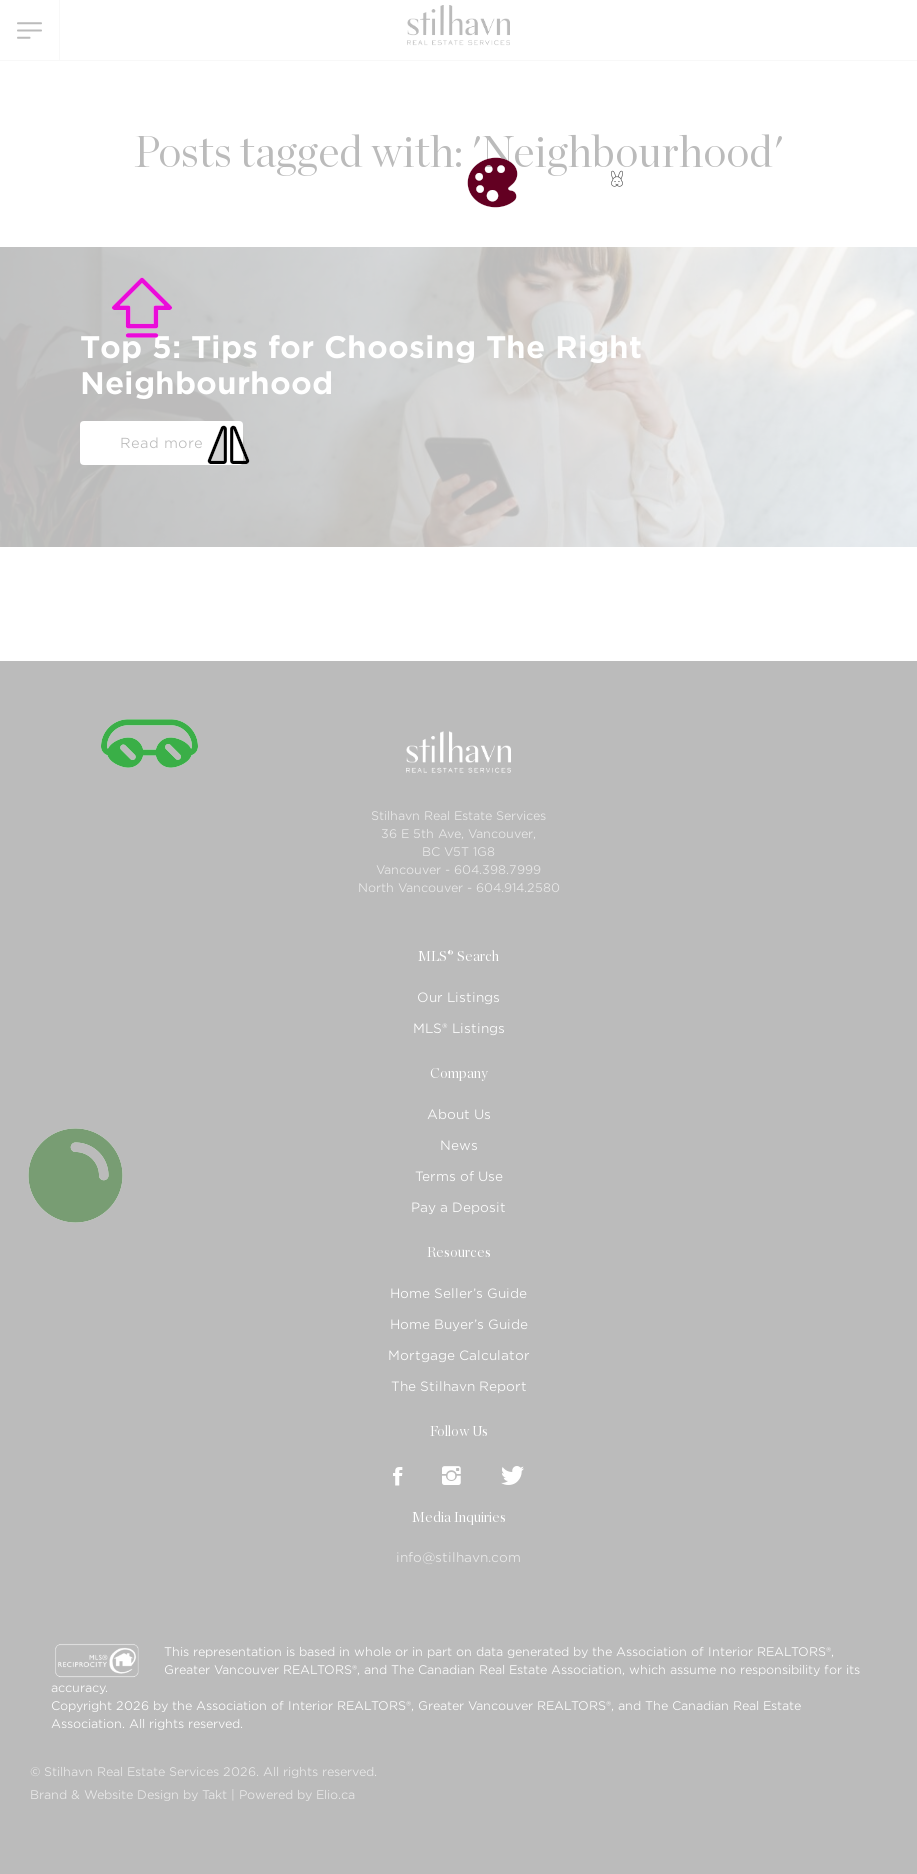 The width and height of the screenshot is (917, 1874). I want to click on flip image horizontally, so click(228, 446).